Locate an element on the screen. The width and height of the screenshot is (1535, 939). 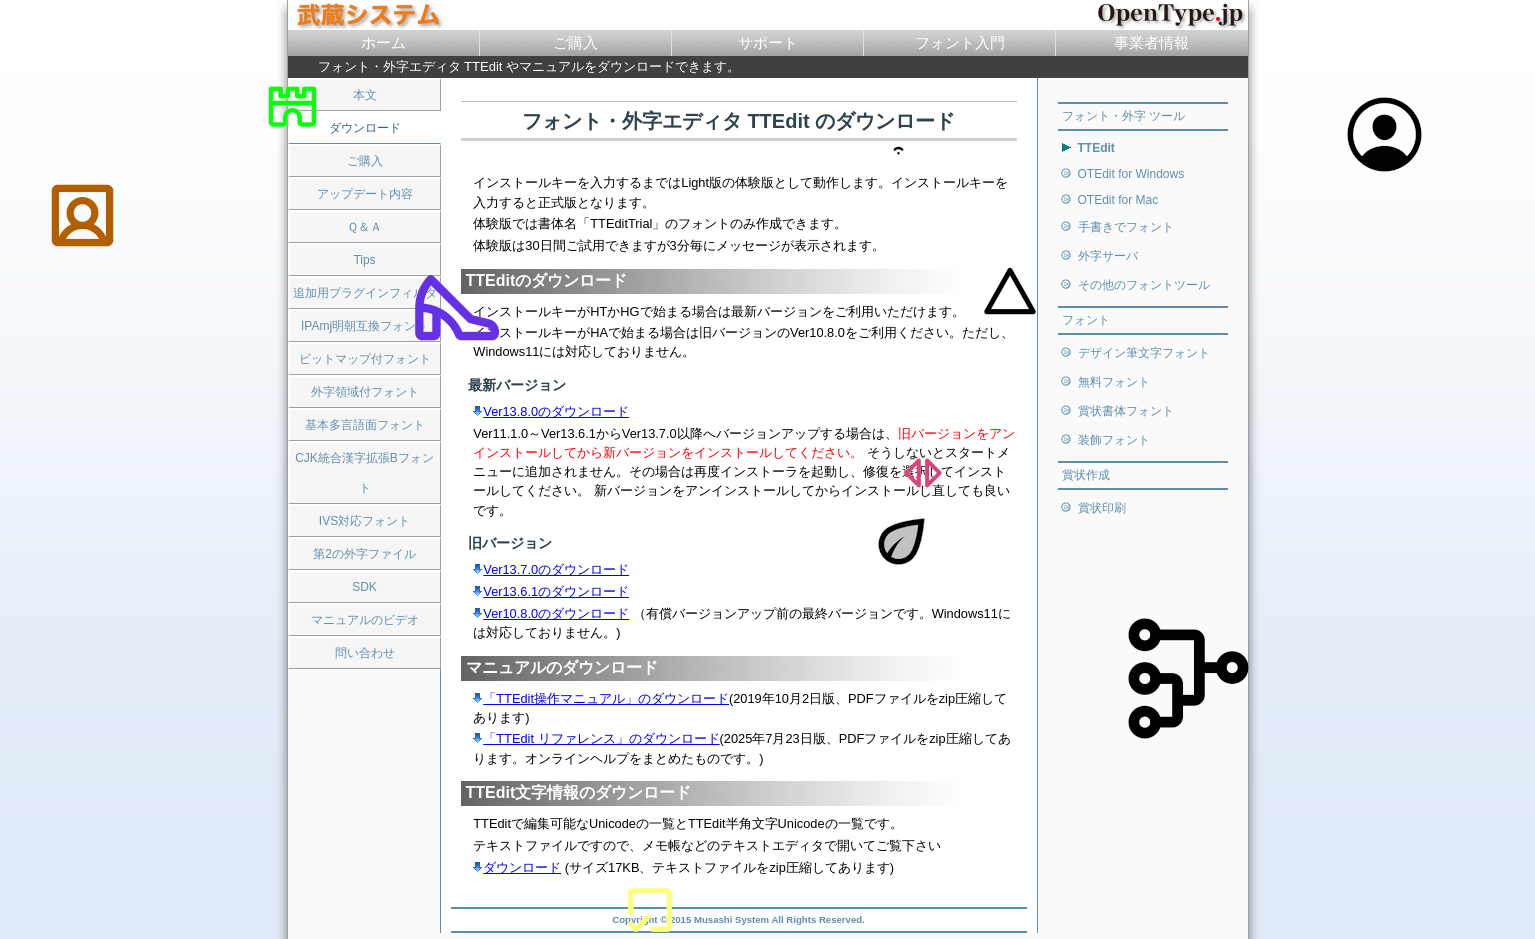
access castle or fortress-themed content is located at coordinates (292, 105).